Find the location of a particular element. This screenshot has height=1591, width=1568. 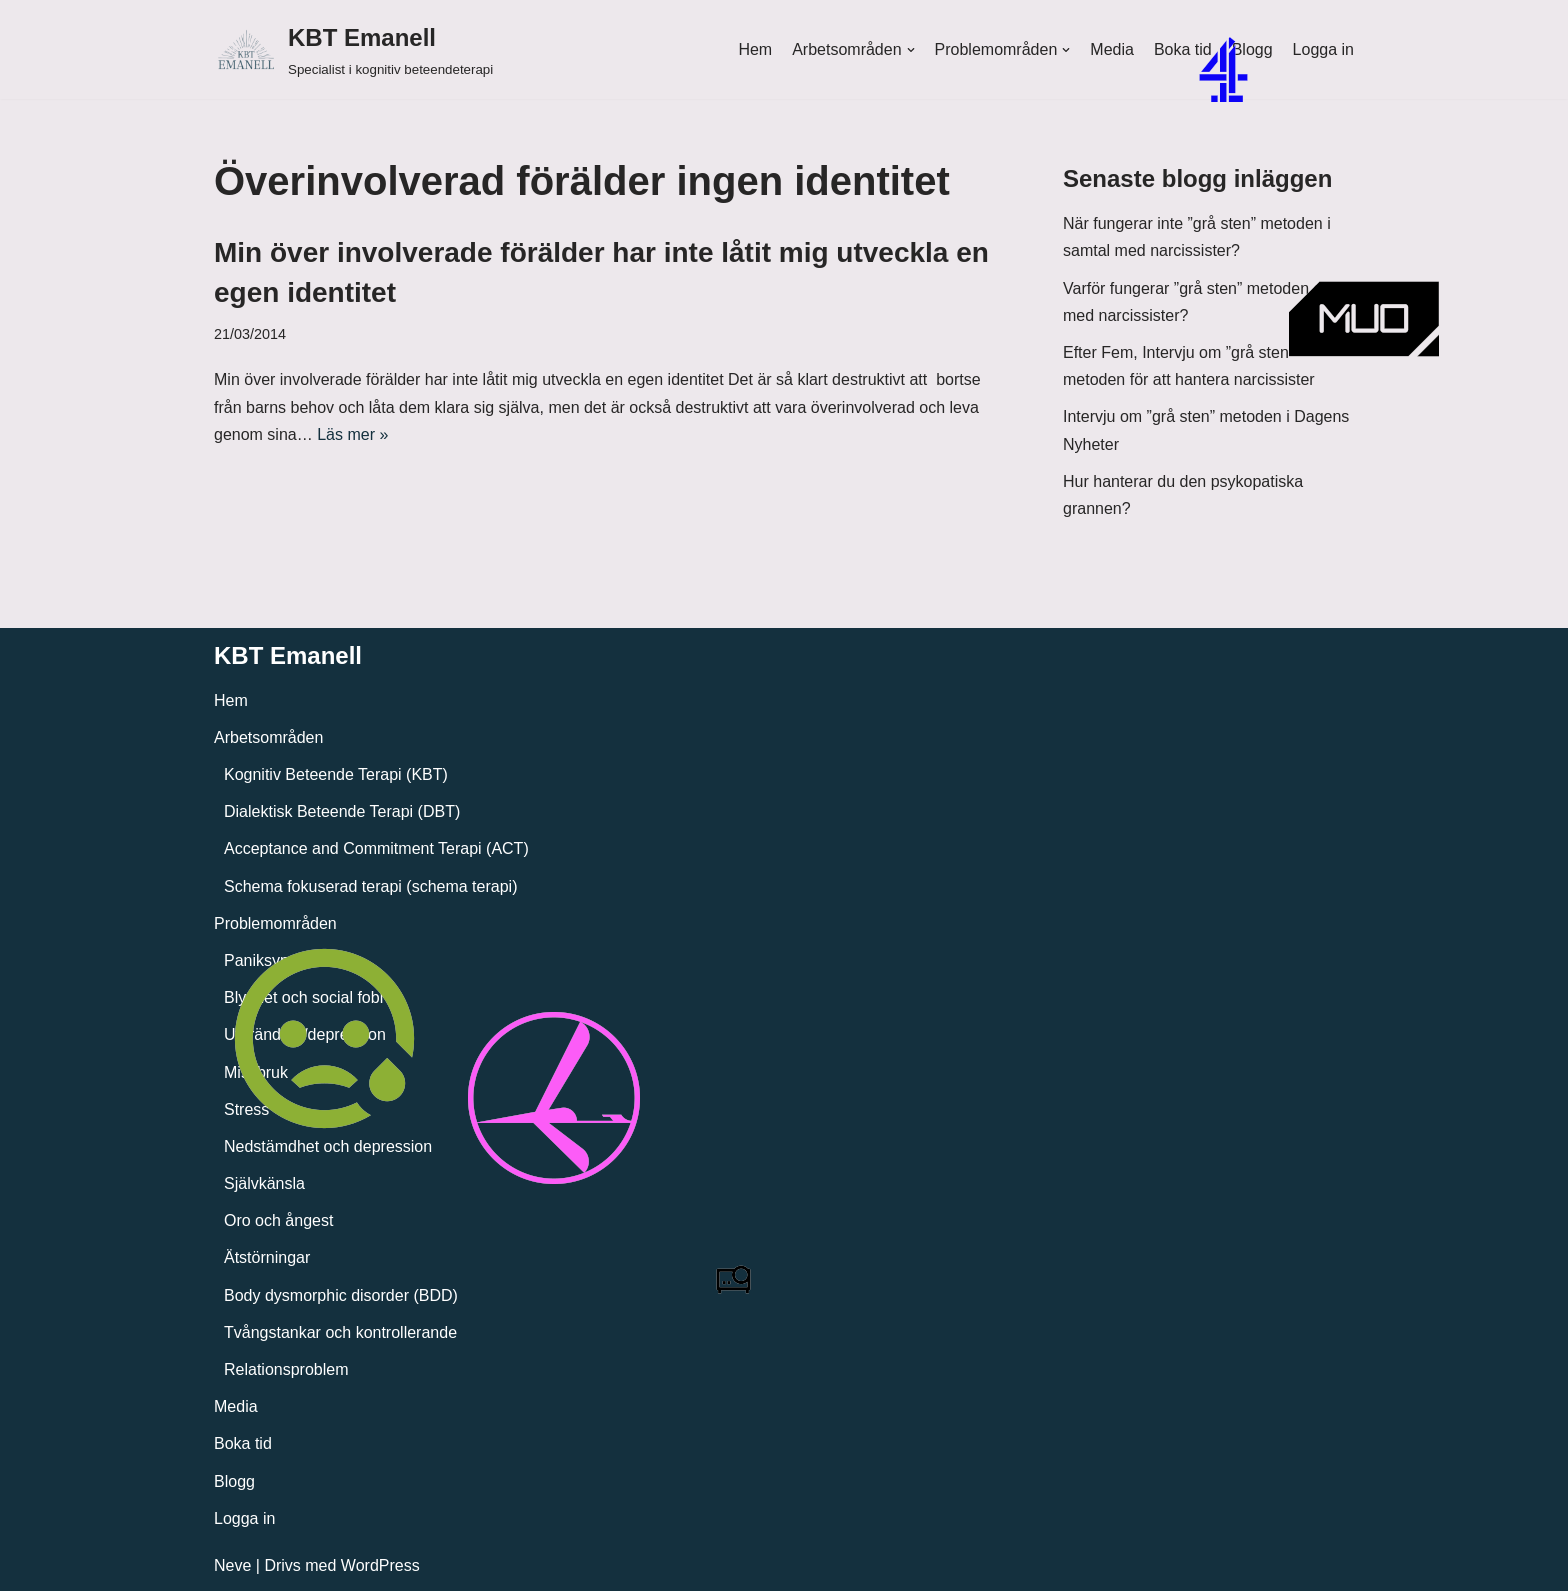

indicate a sad or negative reaction is located at coordinates (324, 1038).